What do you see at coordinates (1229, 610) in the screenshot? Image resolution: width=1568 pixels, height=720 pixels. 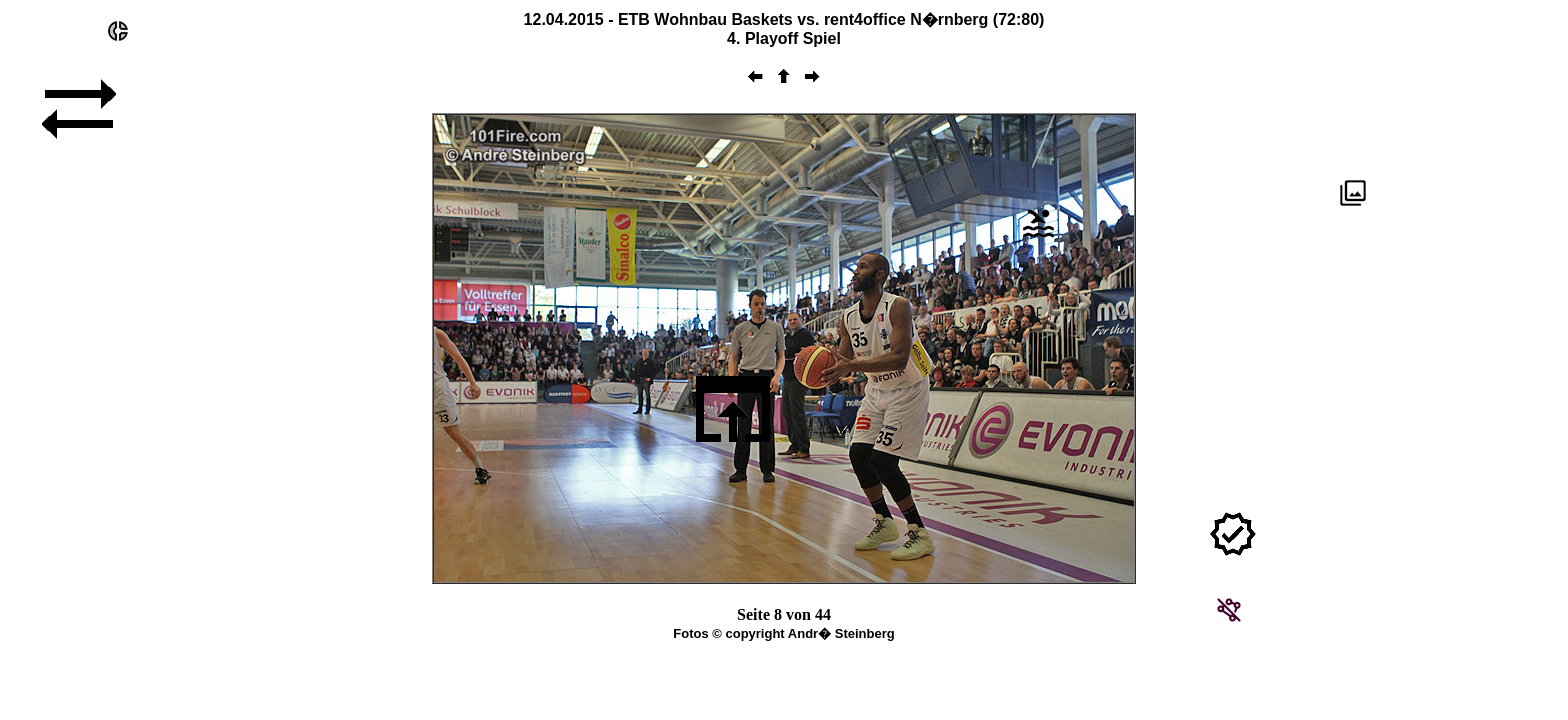 I see `disable polygon drawing tool` at bounding box center [1229, 610].